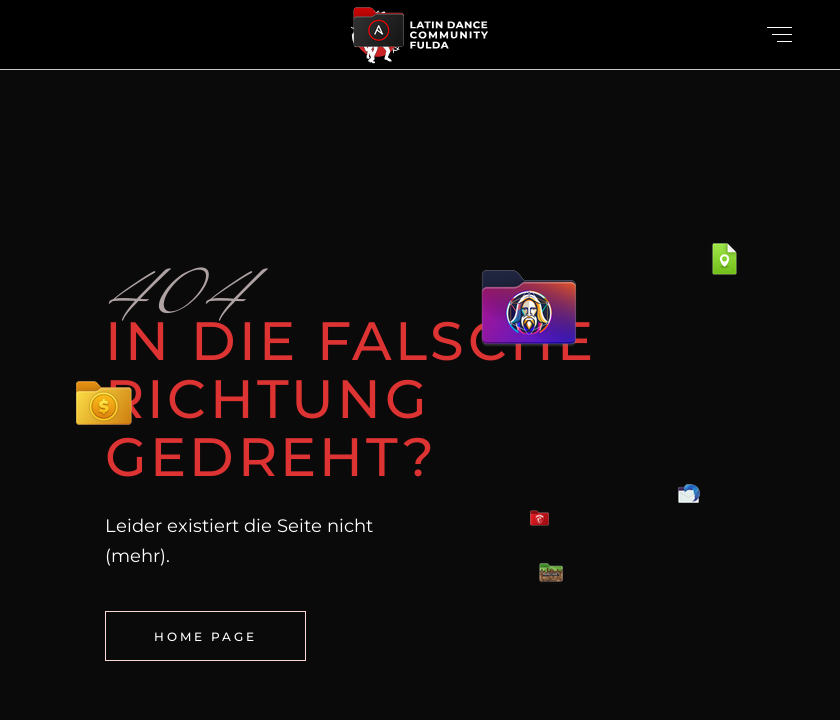 The height and width of the screenshot is (720, 840). I want to click on open folder containing financial documents, so click(103, 404).